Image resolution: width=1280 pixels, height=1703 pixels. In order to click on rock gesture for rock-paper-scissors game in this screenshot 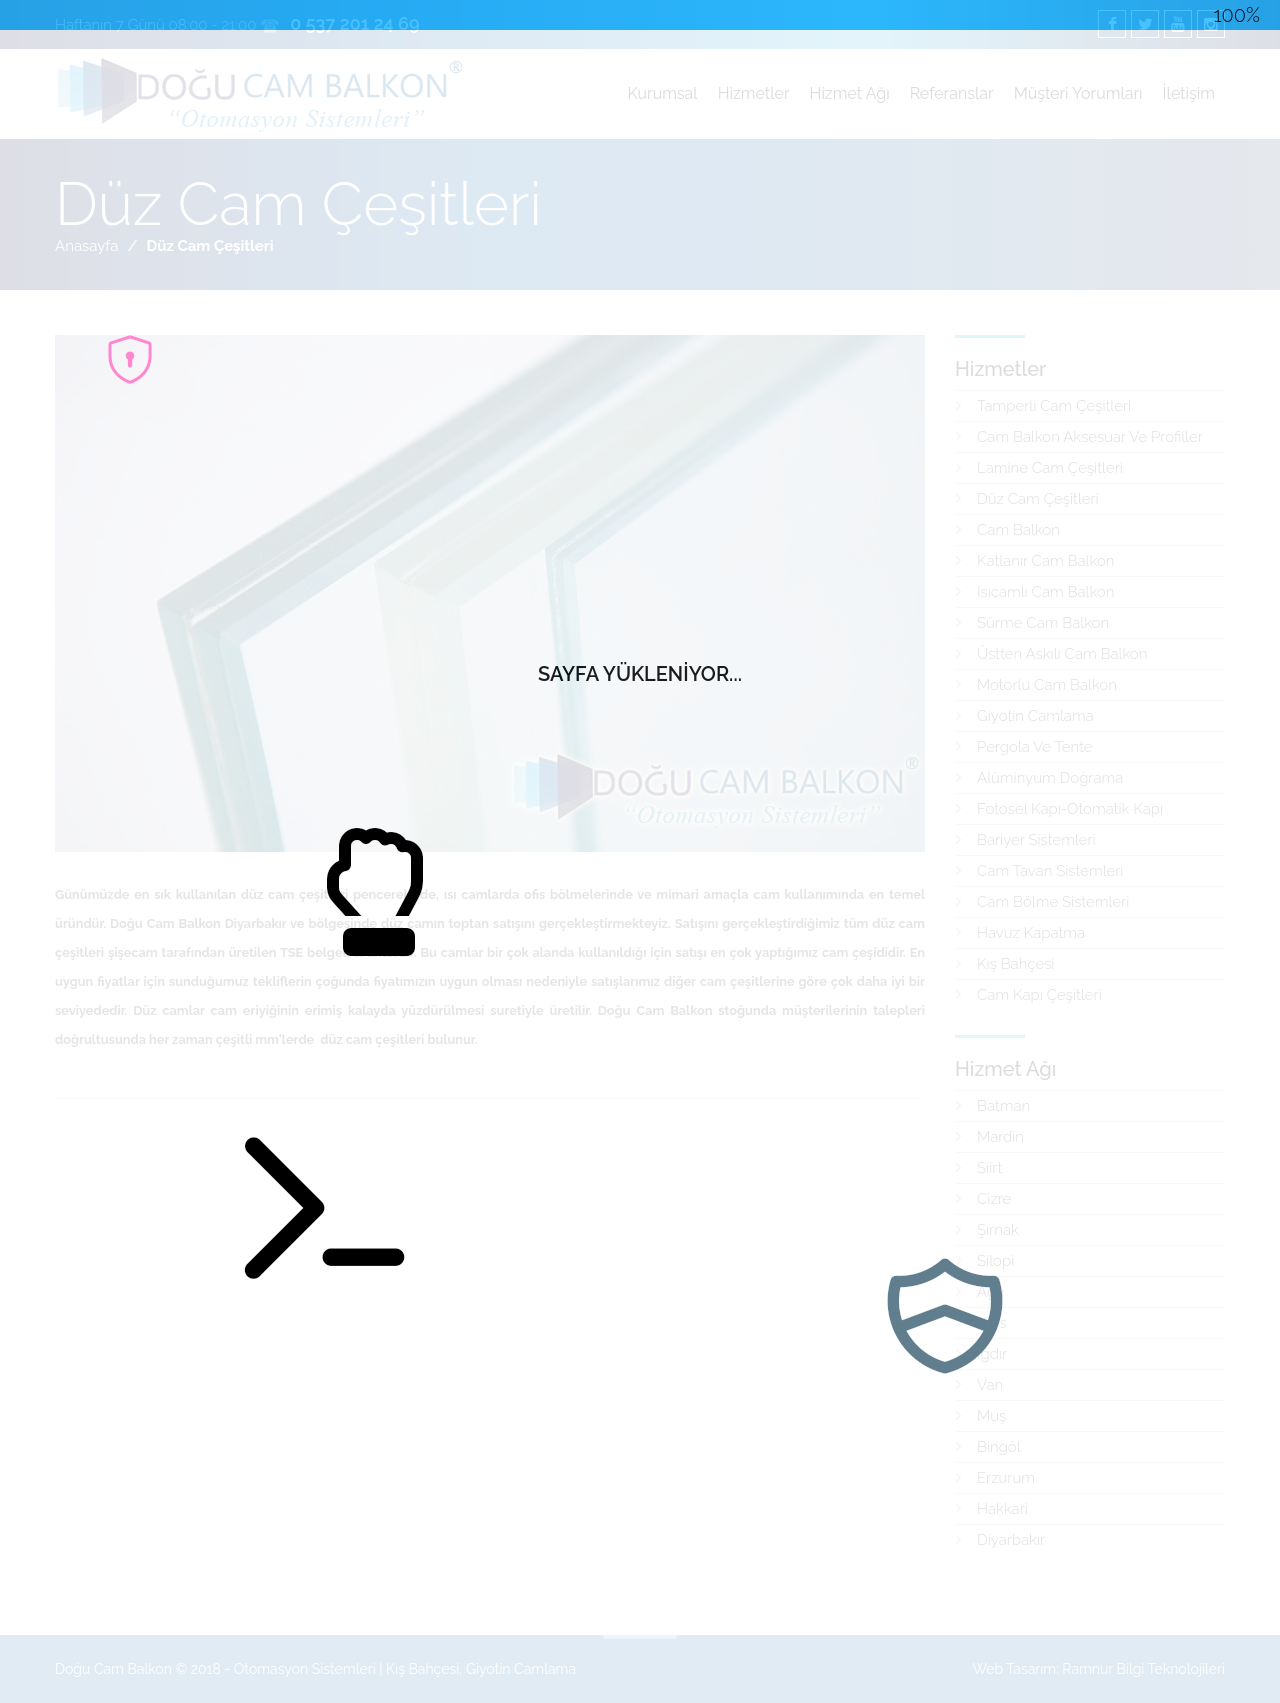, I will do `click(375, 892)`.